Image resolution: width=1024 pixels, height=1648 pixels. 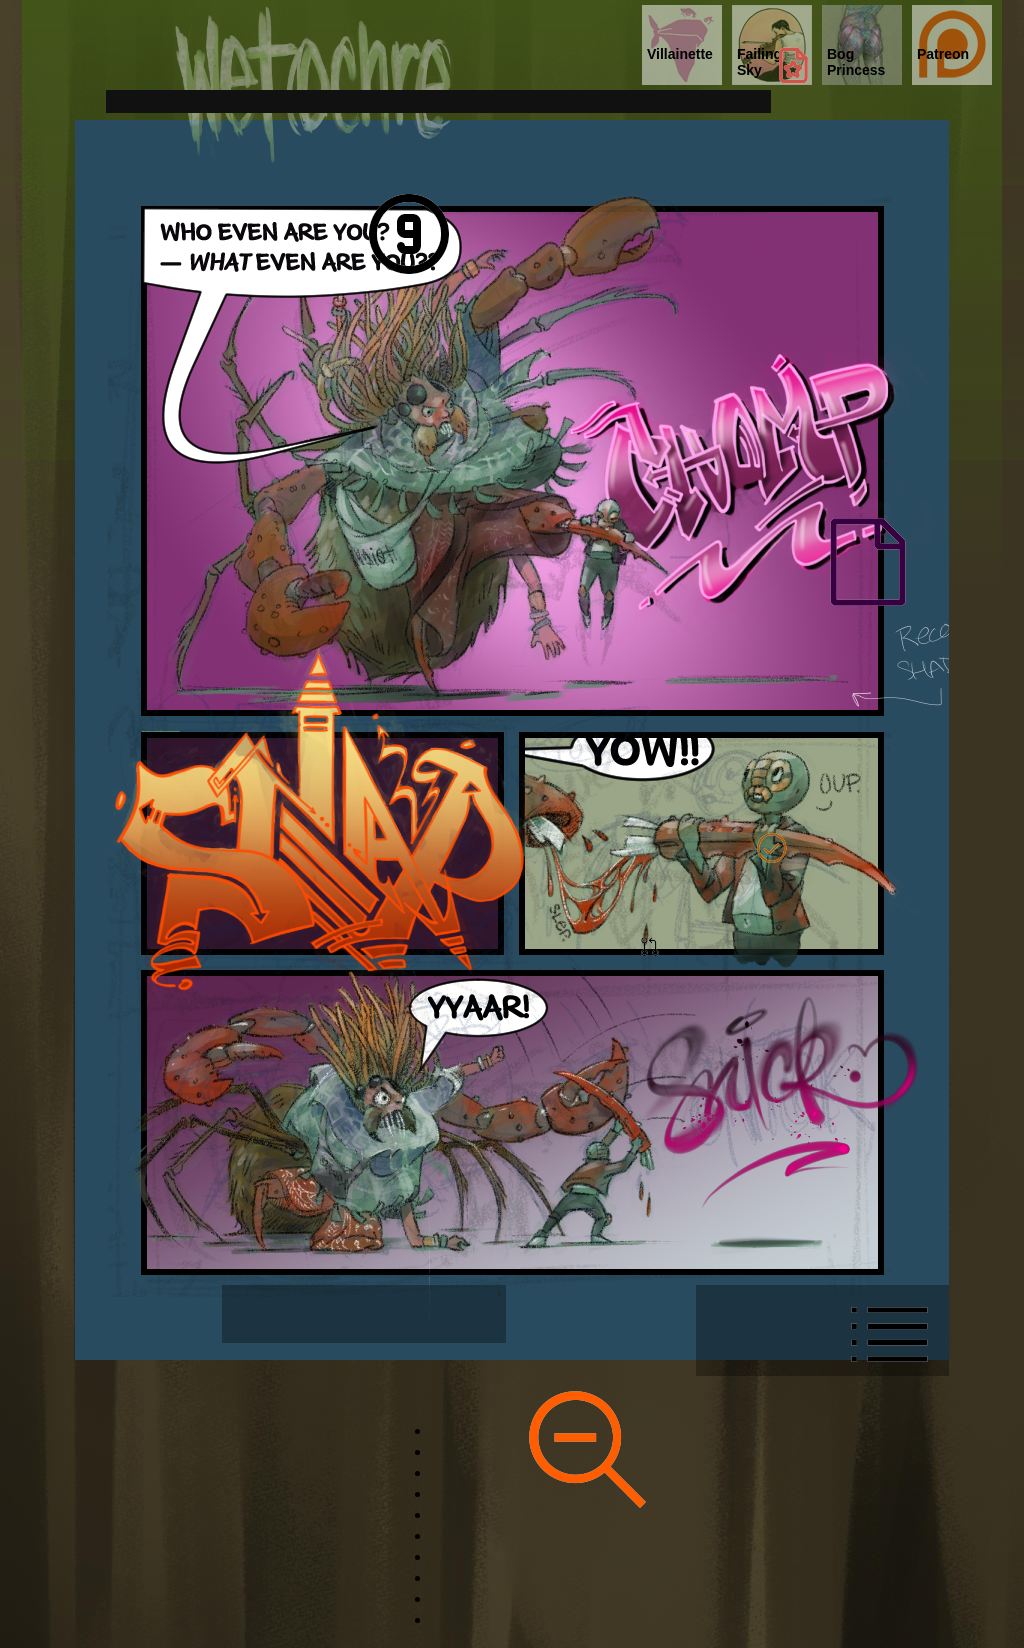 I want to click on mark a file as favorite, so click(x=793, y=65).